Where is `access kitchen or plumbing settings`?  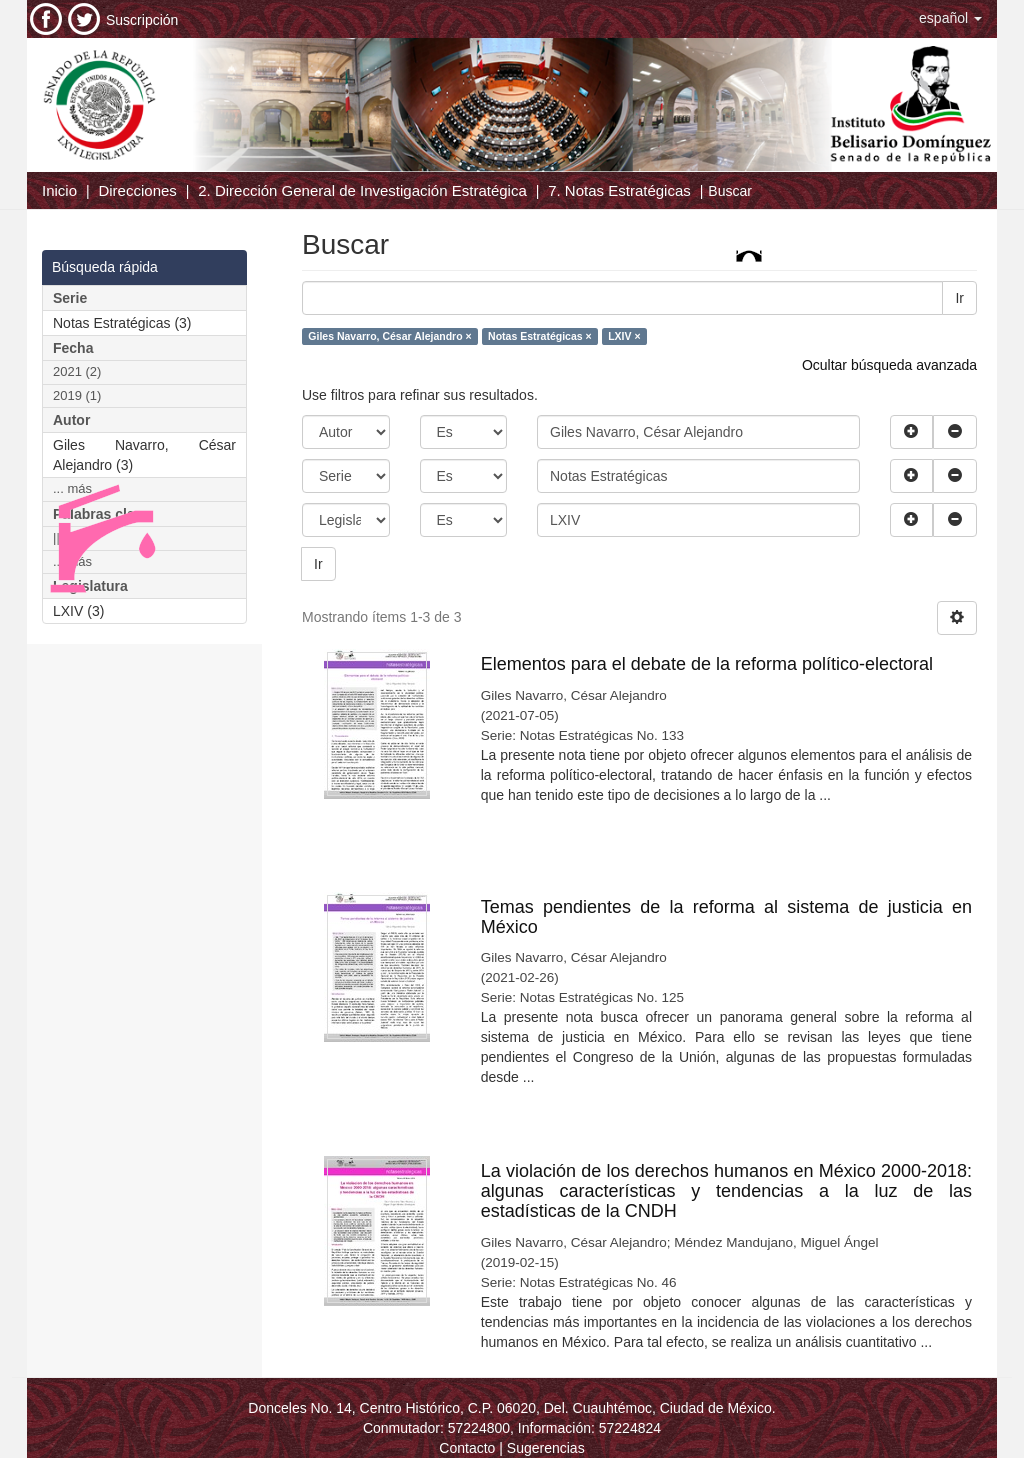 access kitchen or plumbing settings is located at coordinates (106, 533).